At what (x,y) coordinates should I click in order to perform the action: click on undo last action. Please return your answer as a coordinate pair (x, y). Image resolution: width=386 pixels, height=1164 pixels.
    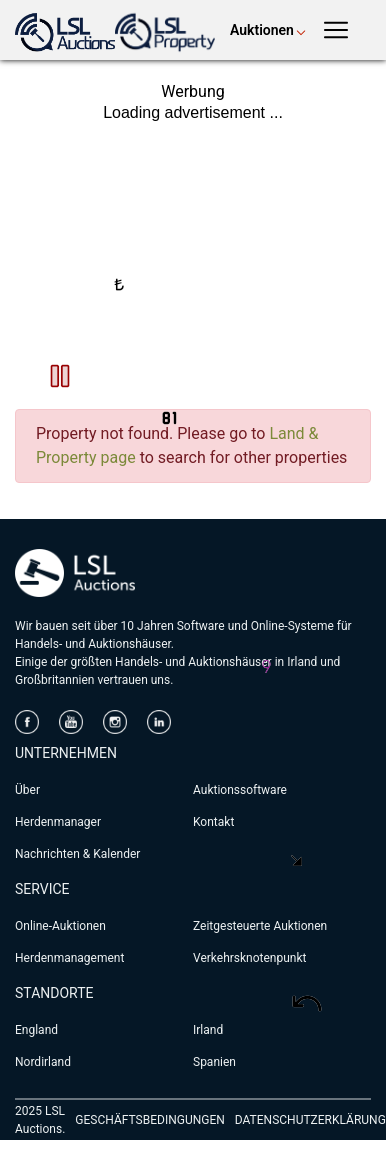
    Looking at the image, I should click on (307, 1002).